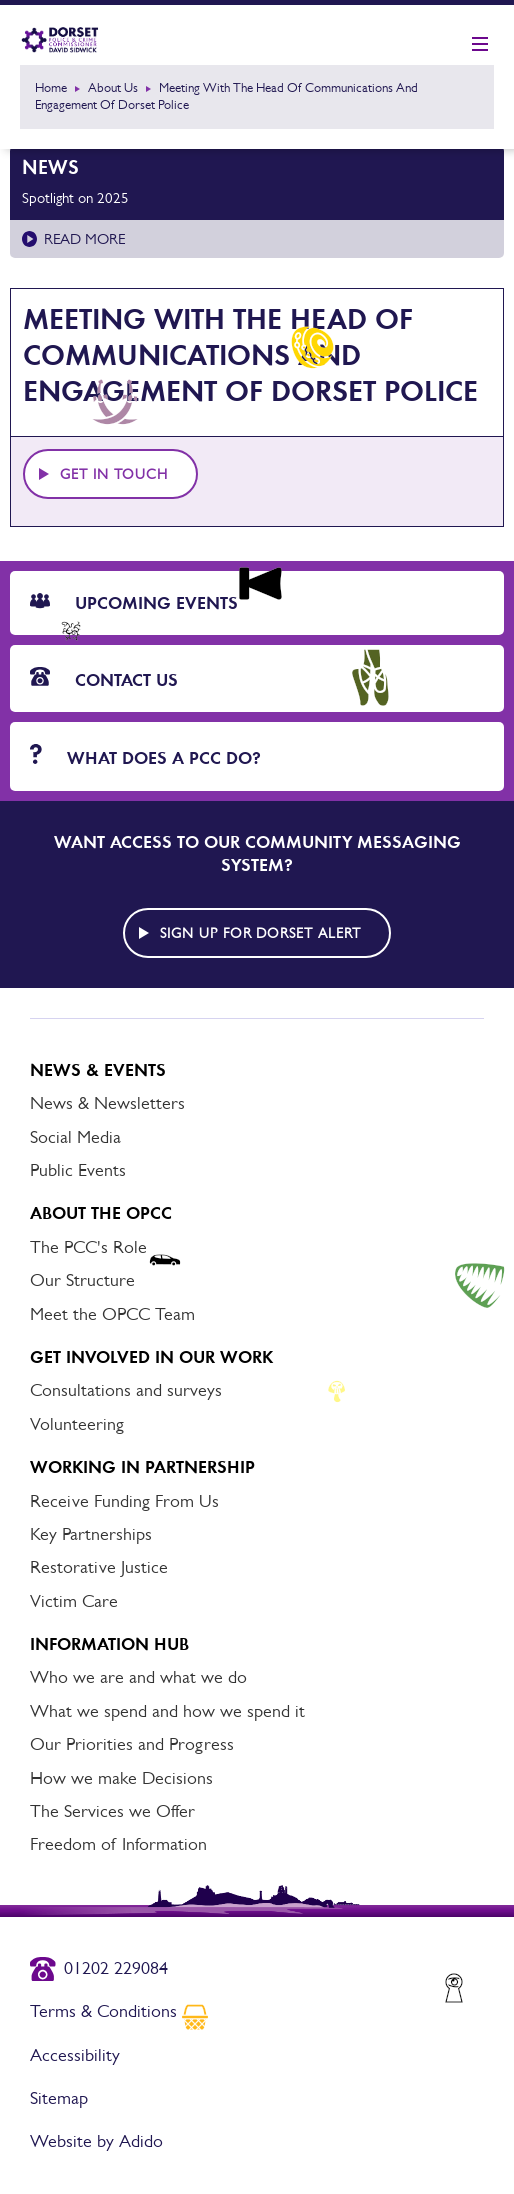  What do you see at coordinates (71, 631) in the screenshot?
I see `decorative vine or plant element for fantasy game UI` at bounding box center [71, 631].